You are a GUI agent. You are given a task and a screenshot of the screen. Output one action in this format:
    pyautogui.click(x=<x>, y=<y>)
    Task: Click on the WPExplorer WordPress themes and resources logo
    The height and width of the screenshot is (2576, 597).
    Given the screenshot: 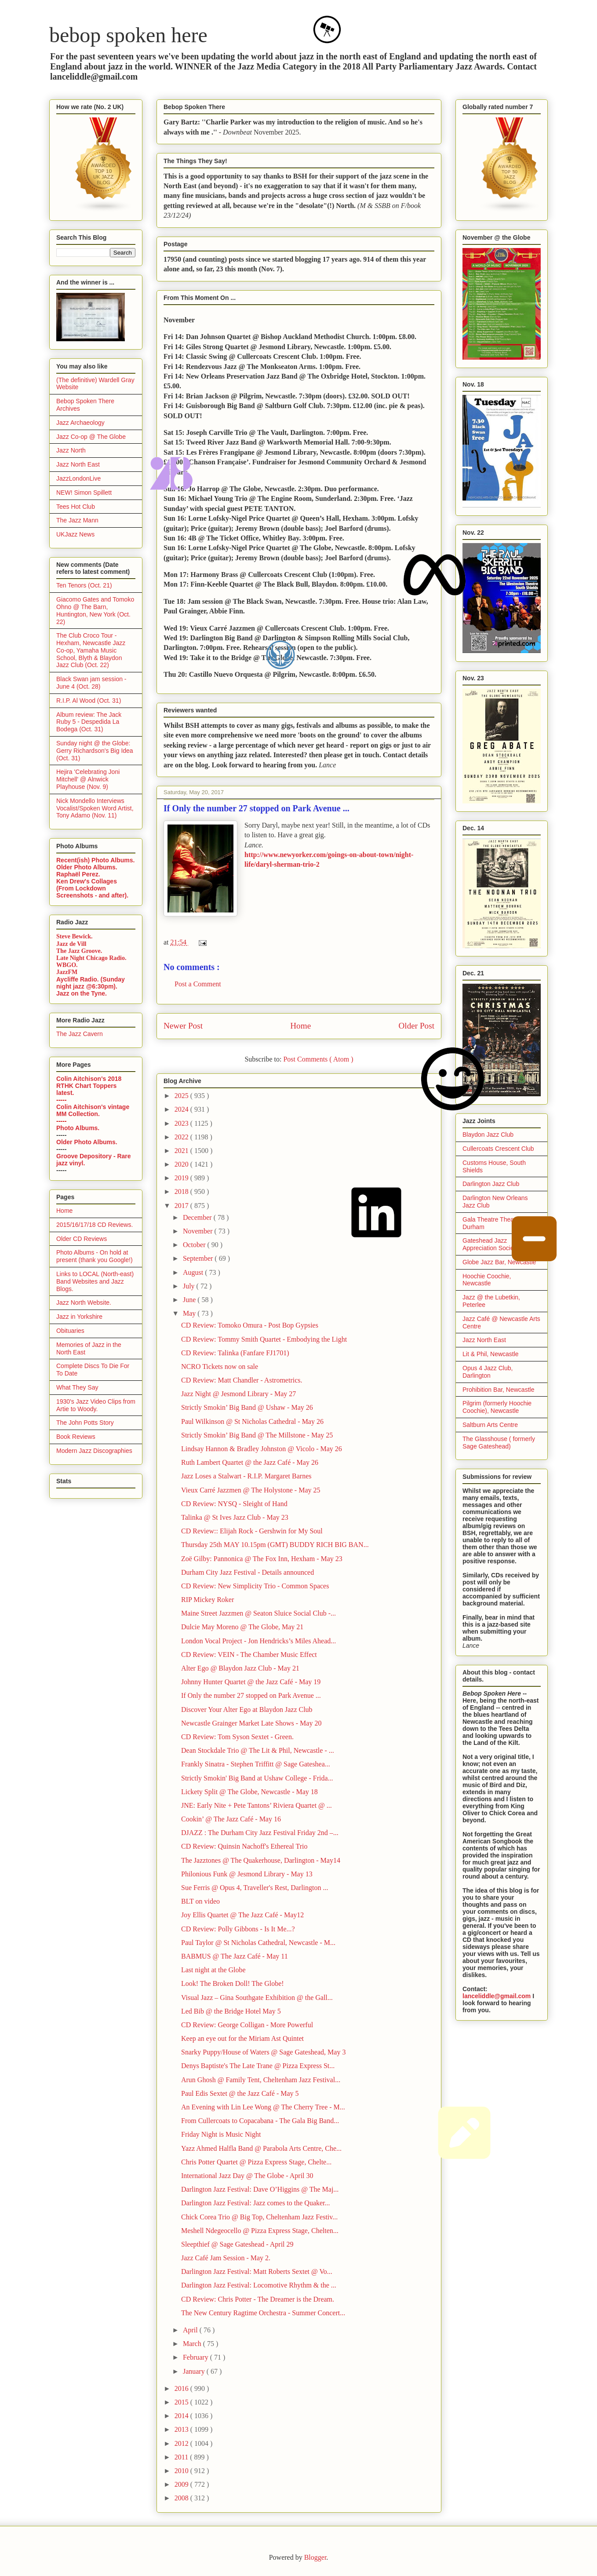 What is the action you would take?
    pyautogui.click(x=327, y=29)
    